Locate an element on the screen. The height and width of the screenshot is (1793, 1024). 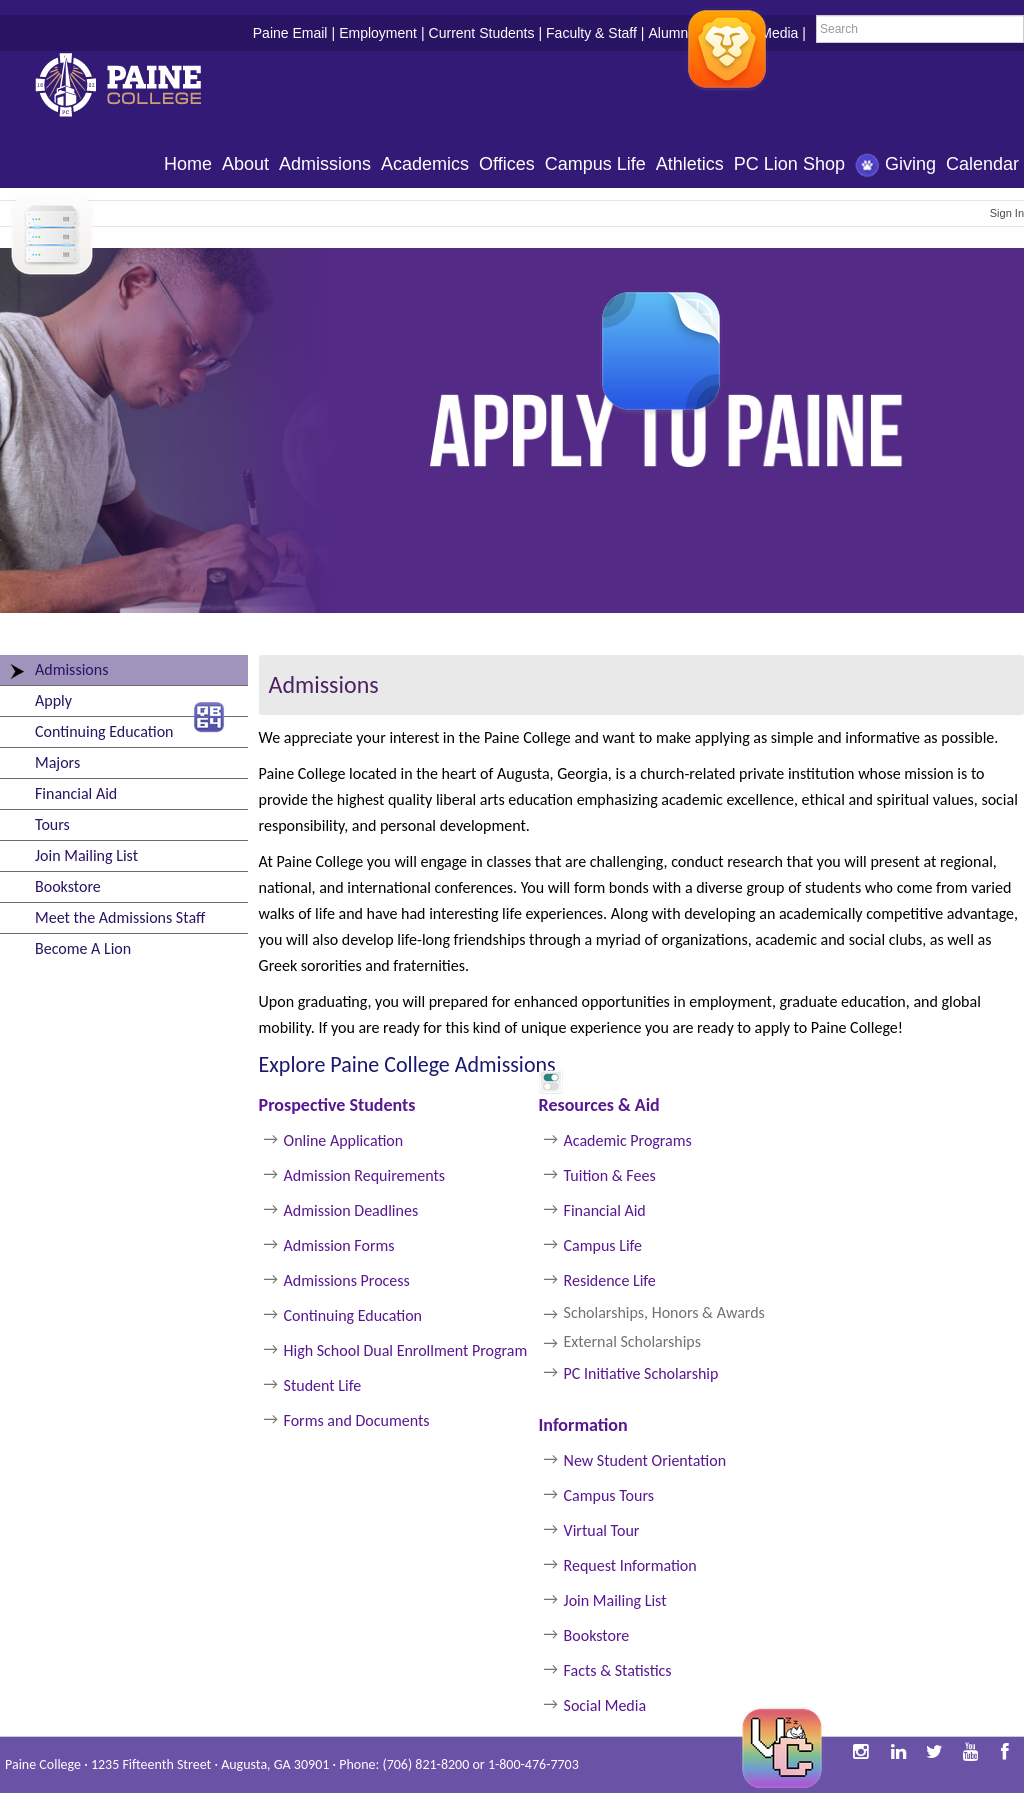
open brave browser beta version is located at coordinates (727, 49).